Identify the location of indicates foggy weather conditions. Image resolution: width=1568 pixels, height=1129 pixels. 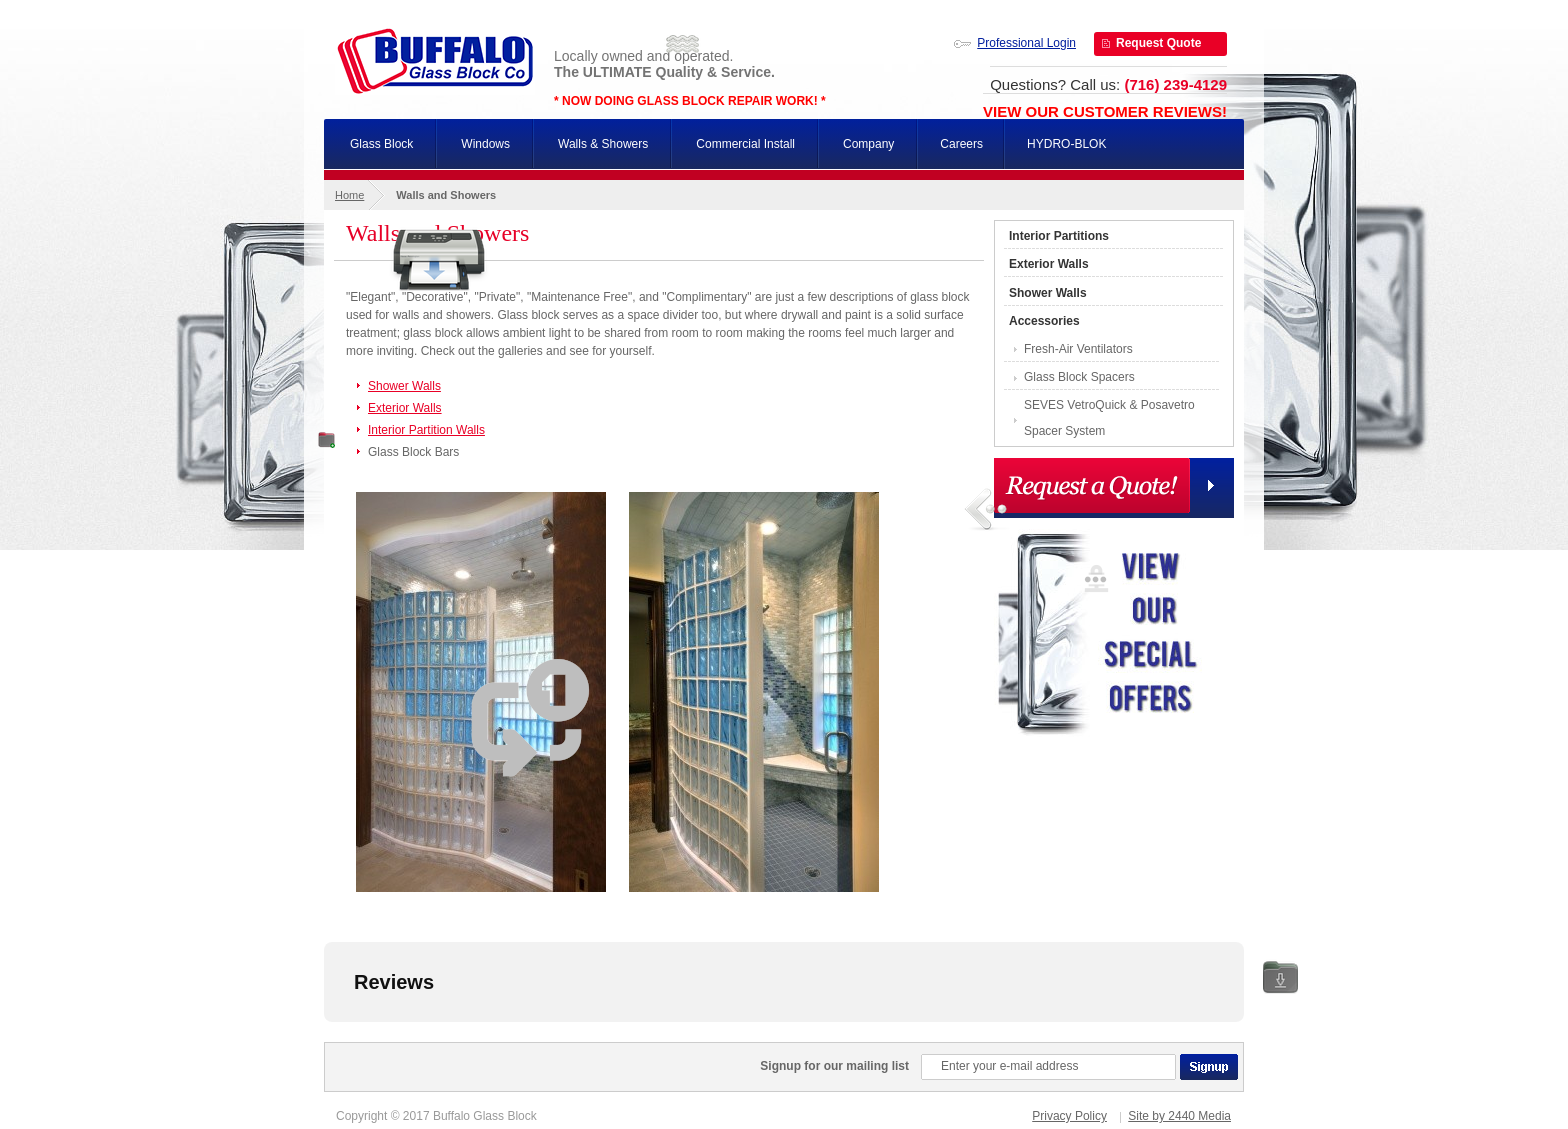
(683, 43).